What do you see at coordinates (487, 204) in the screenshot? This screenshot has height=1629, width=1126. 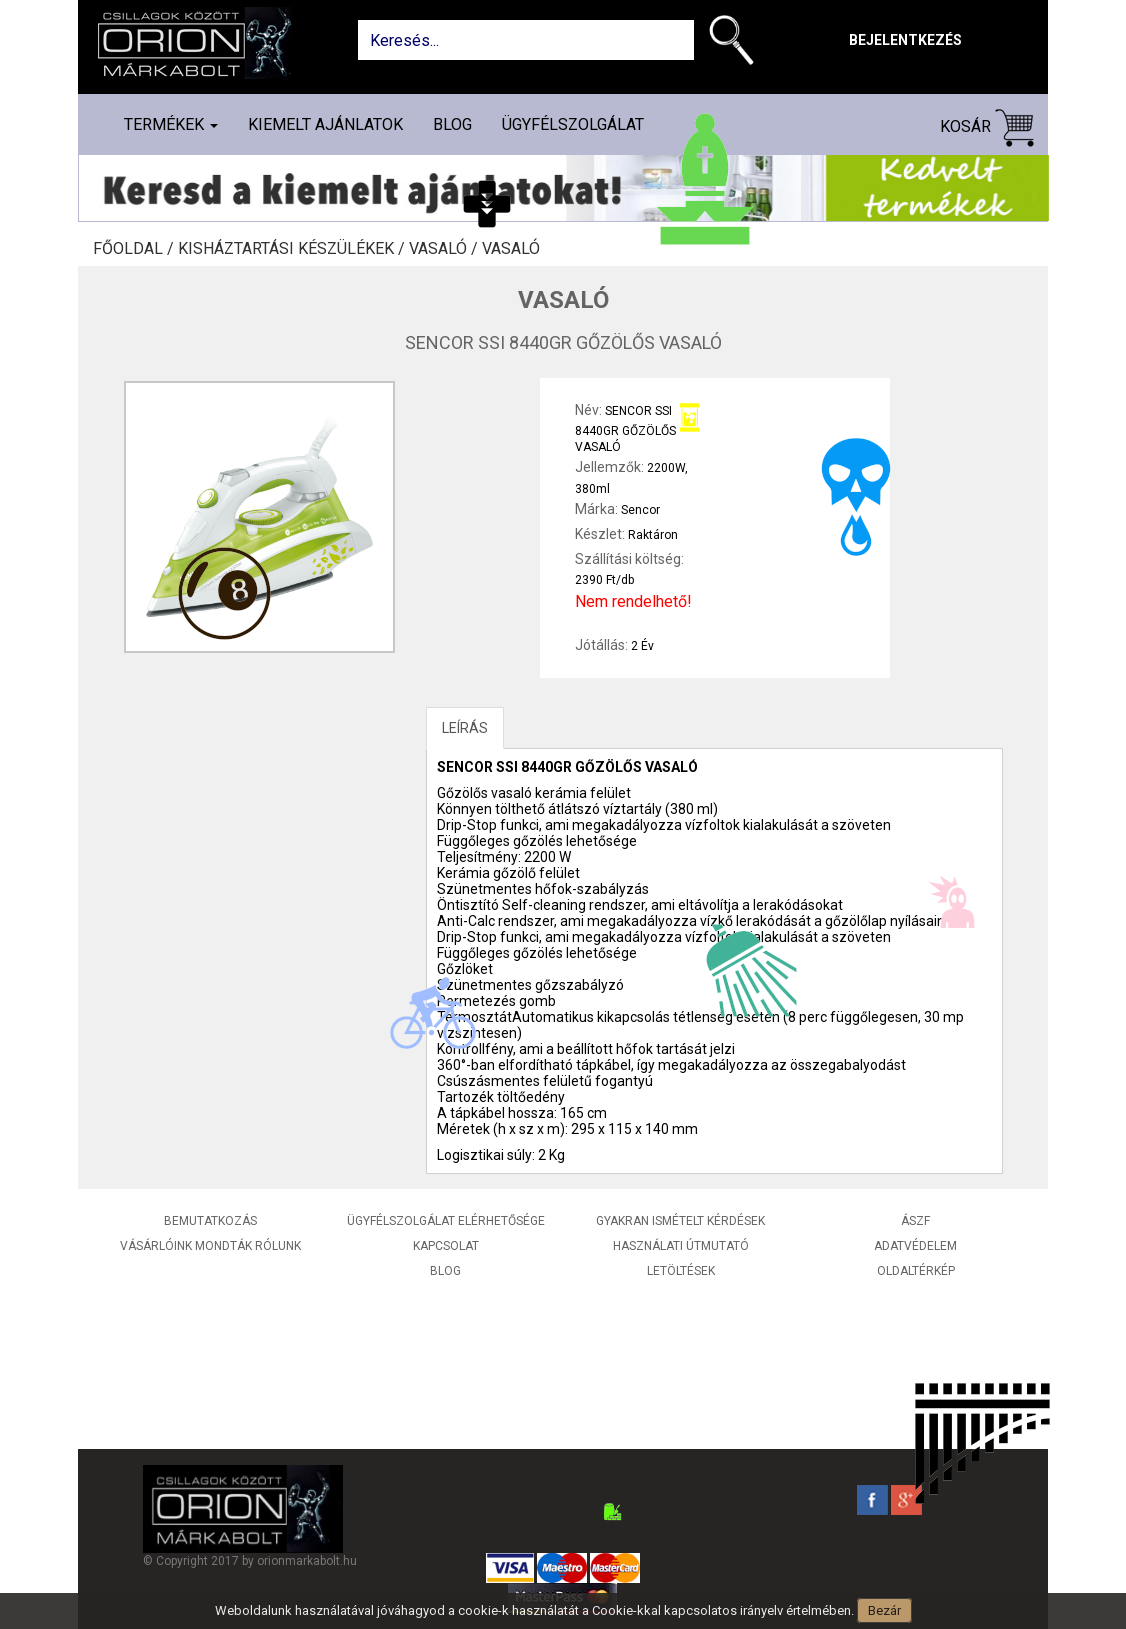 I see `indicates health or HP is decreasing` at bounding box center [487, 204].